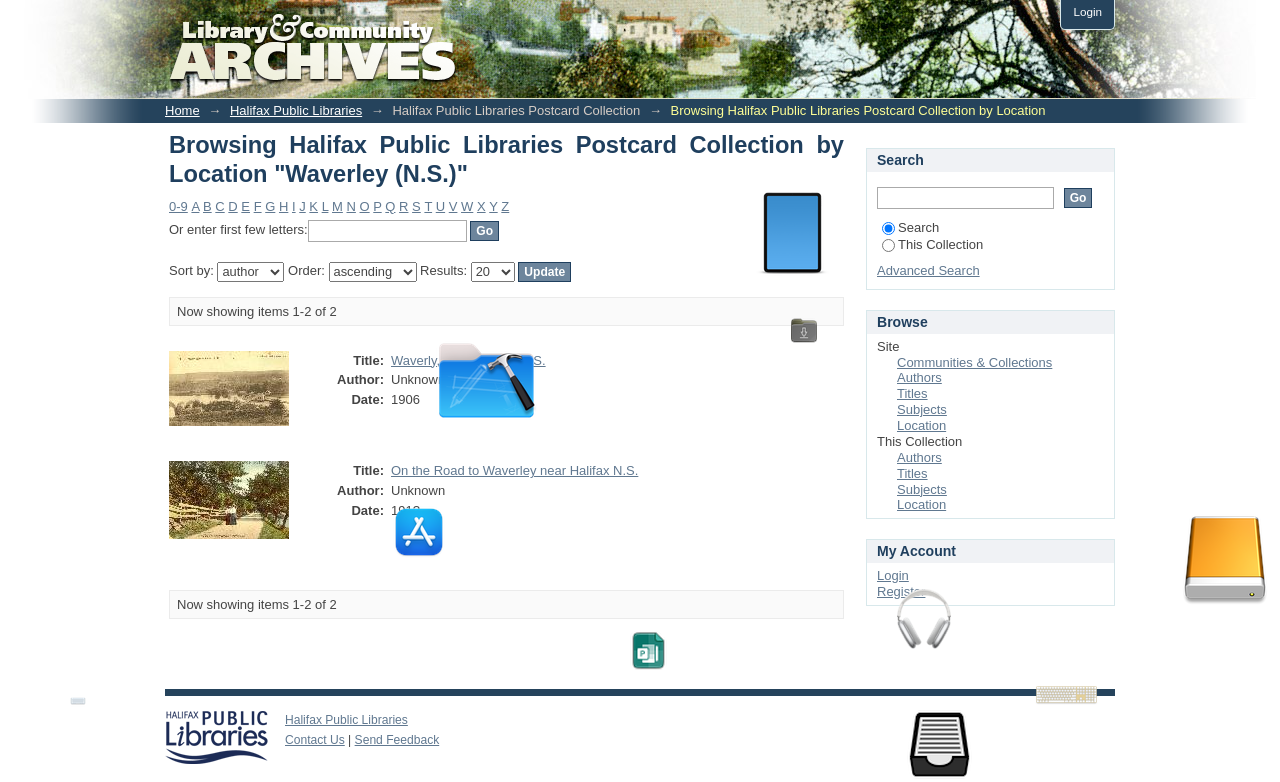  What do you see at coordinates (419, 532) in the screenshot?
I see `view application storage usage` at bounding box center [419, 532].